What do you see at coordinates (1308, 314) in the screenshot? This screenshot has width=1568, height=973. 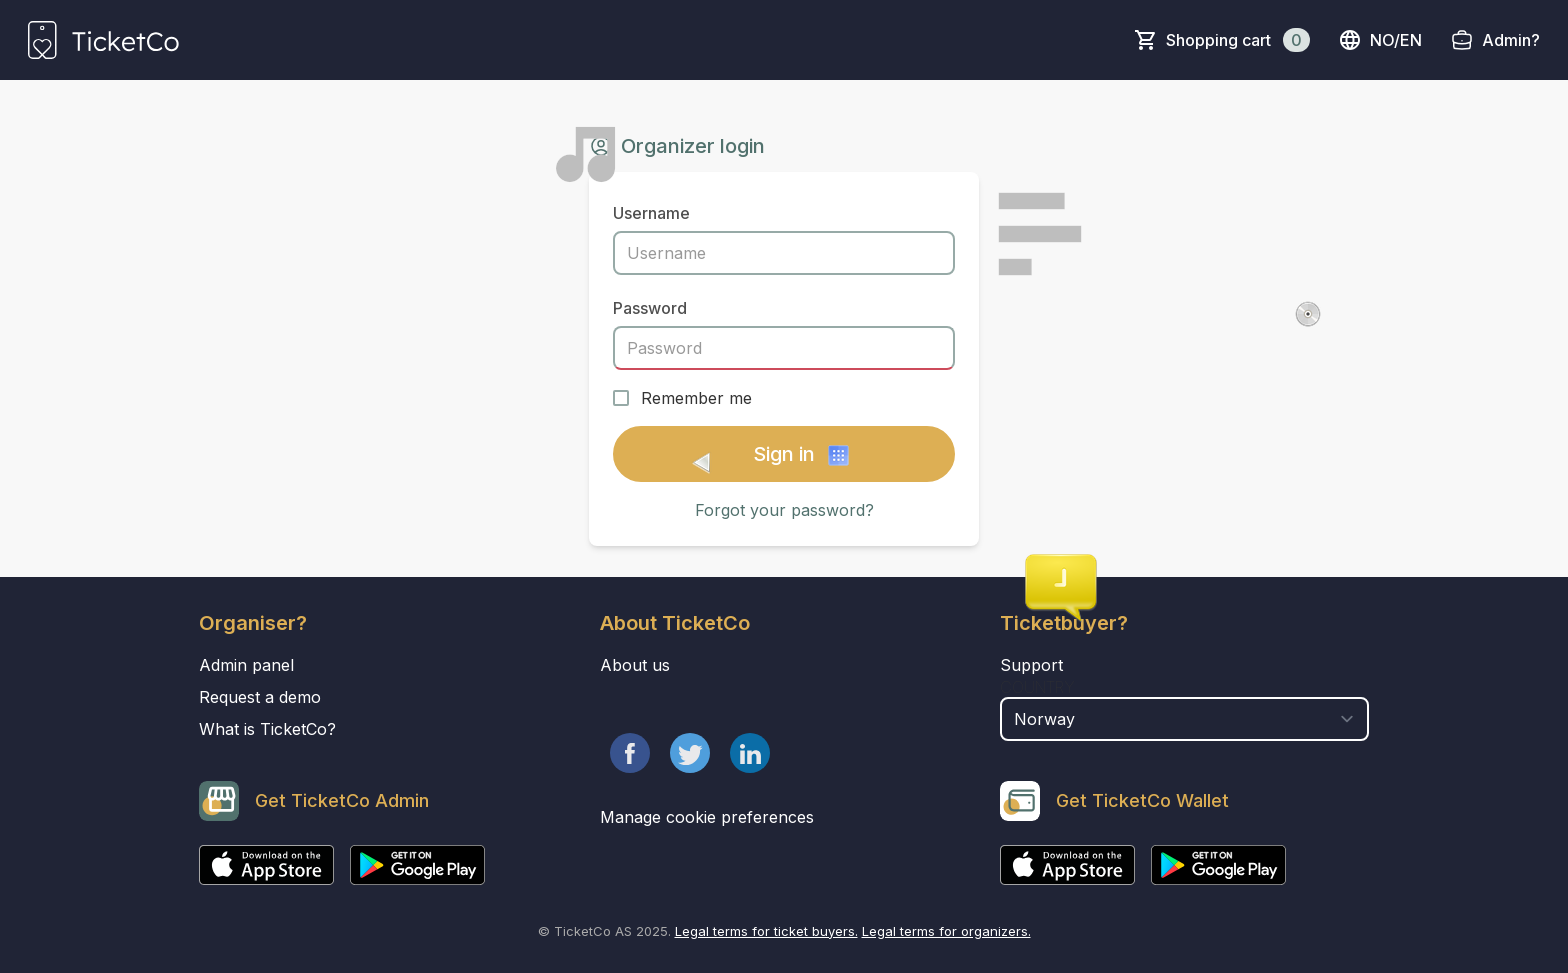 I see `indicates a DVD+R disc drive or media` at bounding box center [1308, 314].